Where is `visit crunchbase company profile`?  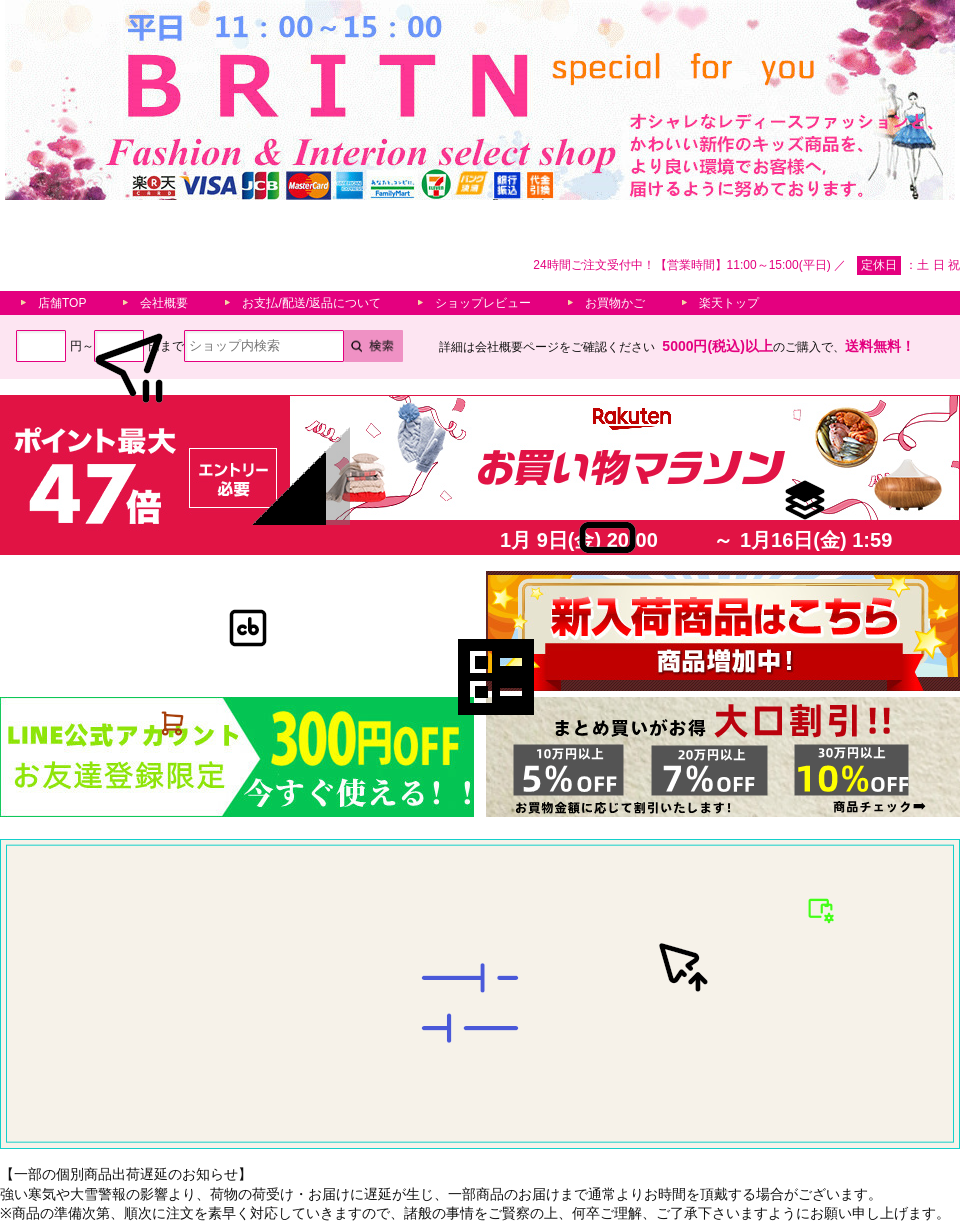 visit crunchbase company profile is located at coordinates (248, 628).